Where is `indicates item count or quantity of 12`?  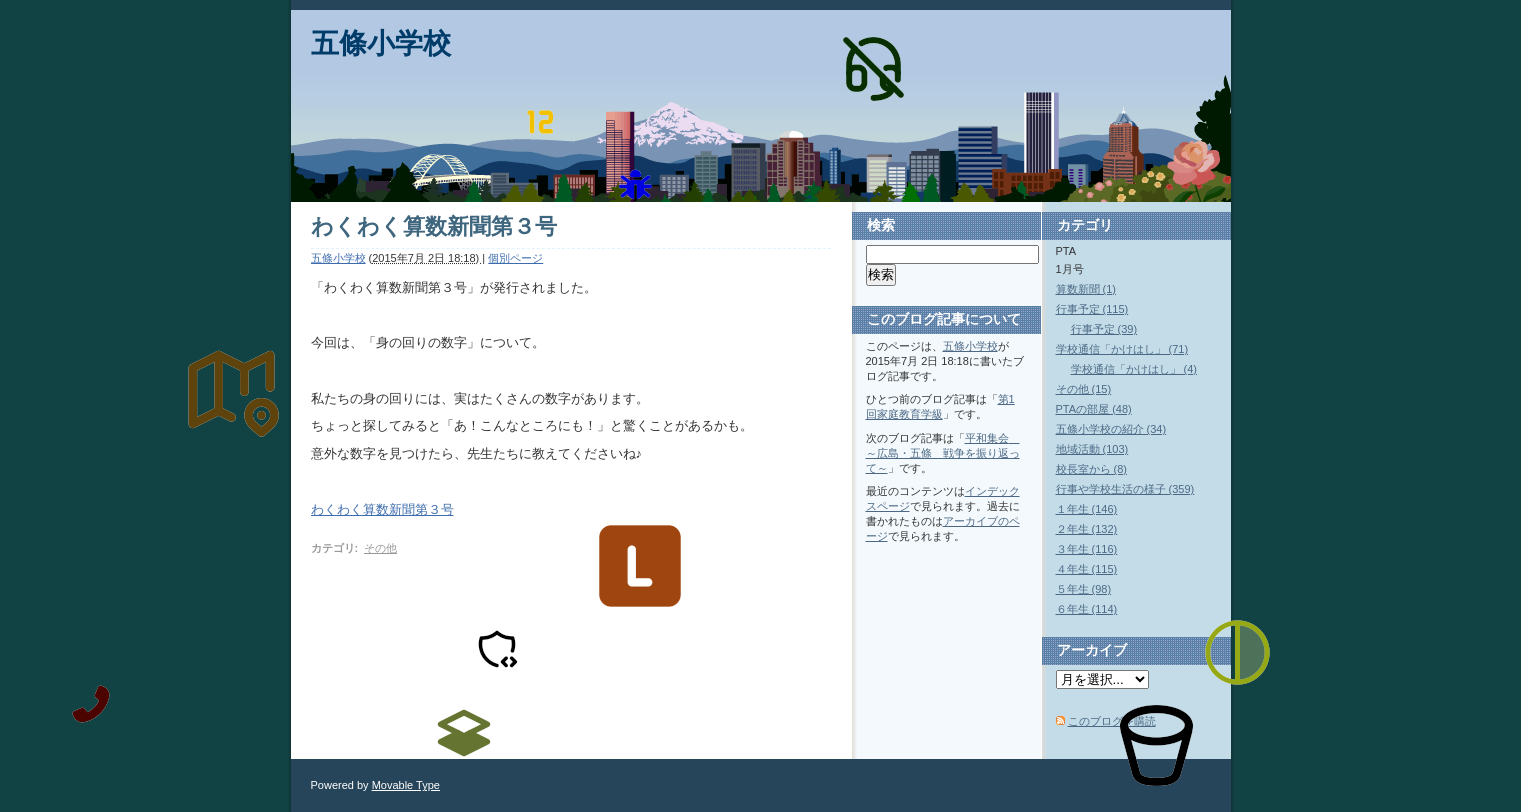 indicates item count or quantity of 12 is located at coordinates (539, 122).